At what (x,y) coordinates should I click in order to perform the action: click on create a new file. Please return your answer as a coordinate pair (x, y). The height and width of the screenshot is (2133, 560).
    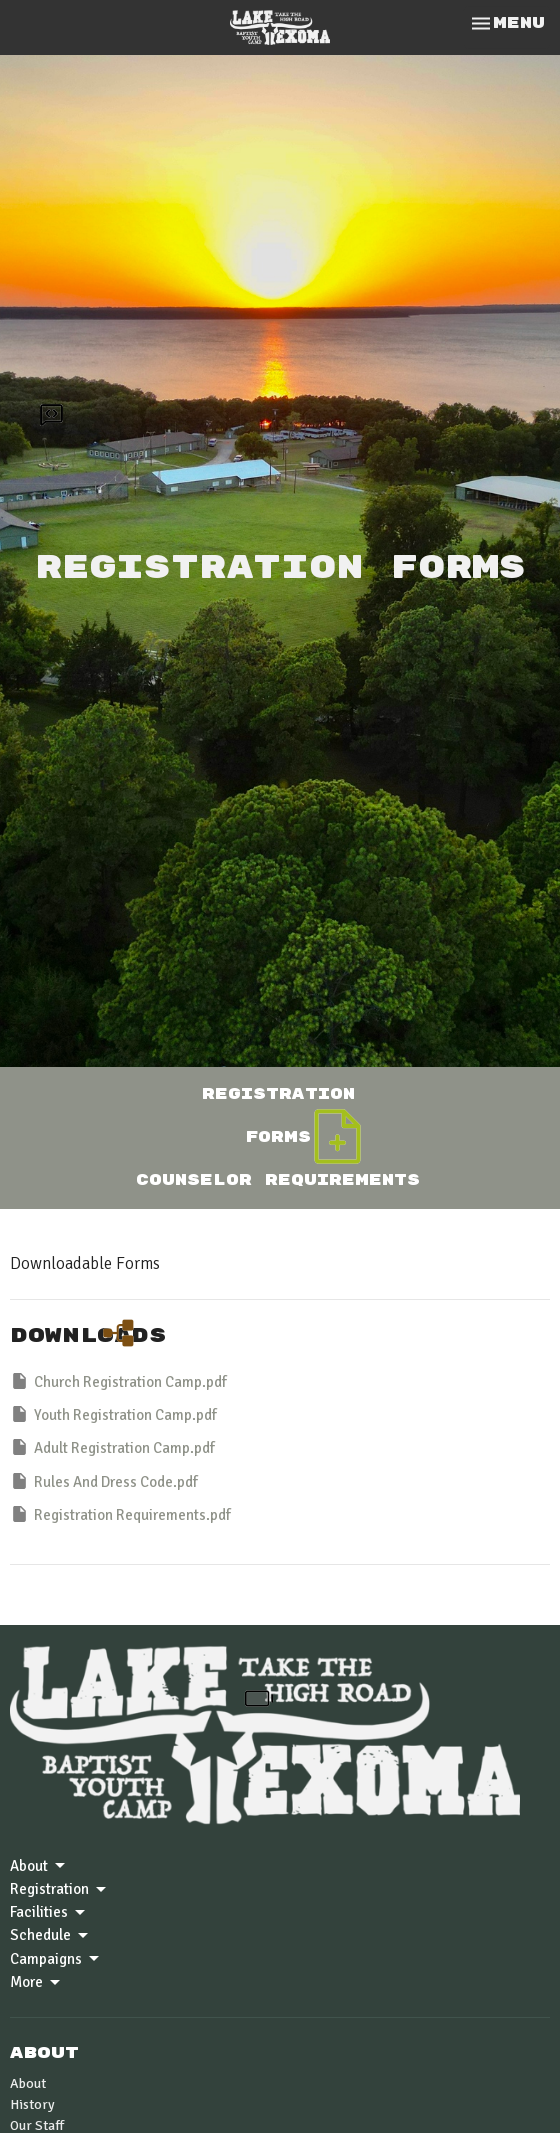
    Looking at the image, I should click on (337, 1136).